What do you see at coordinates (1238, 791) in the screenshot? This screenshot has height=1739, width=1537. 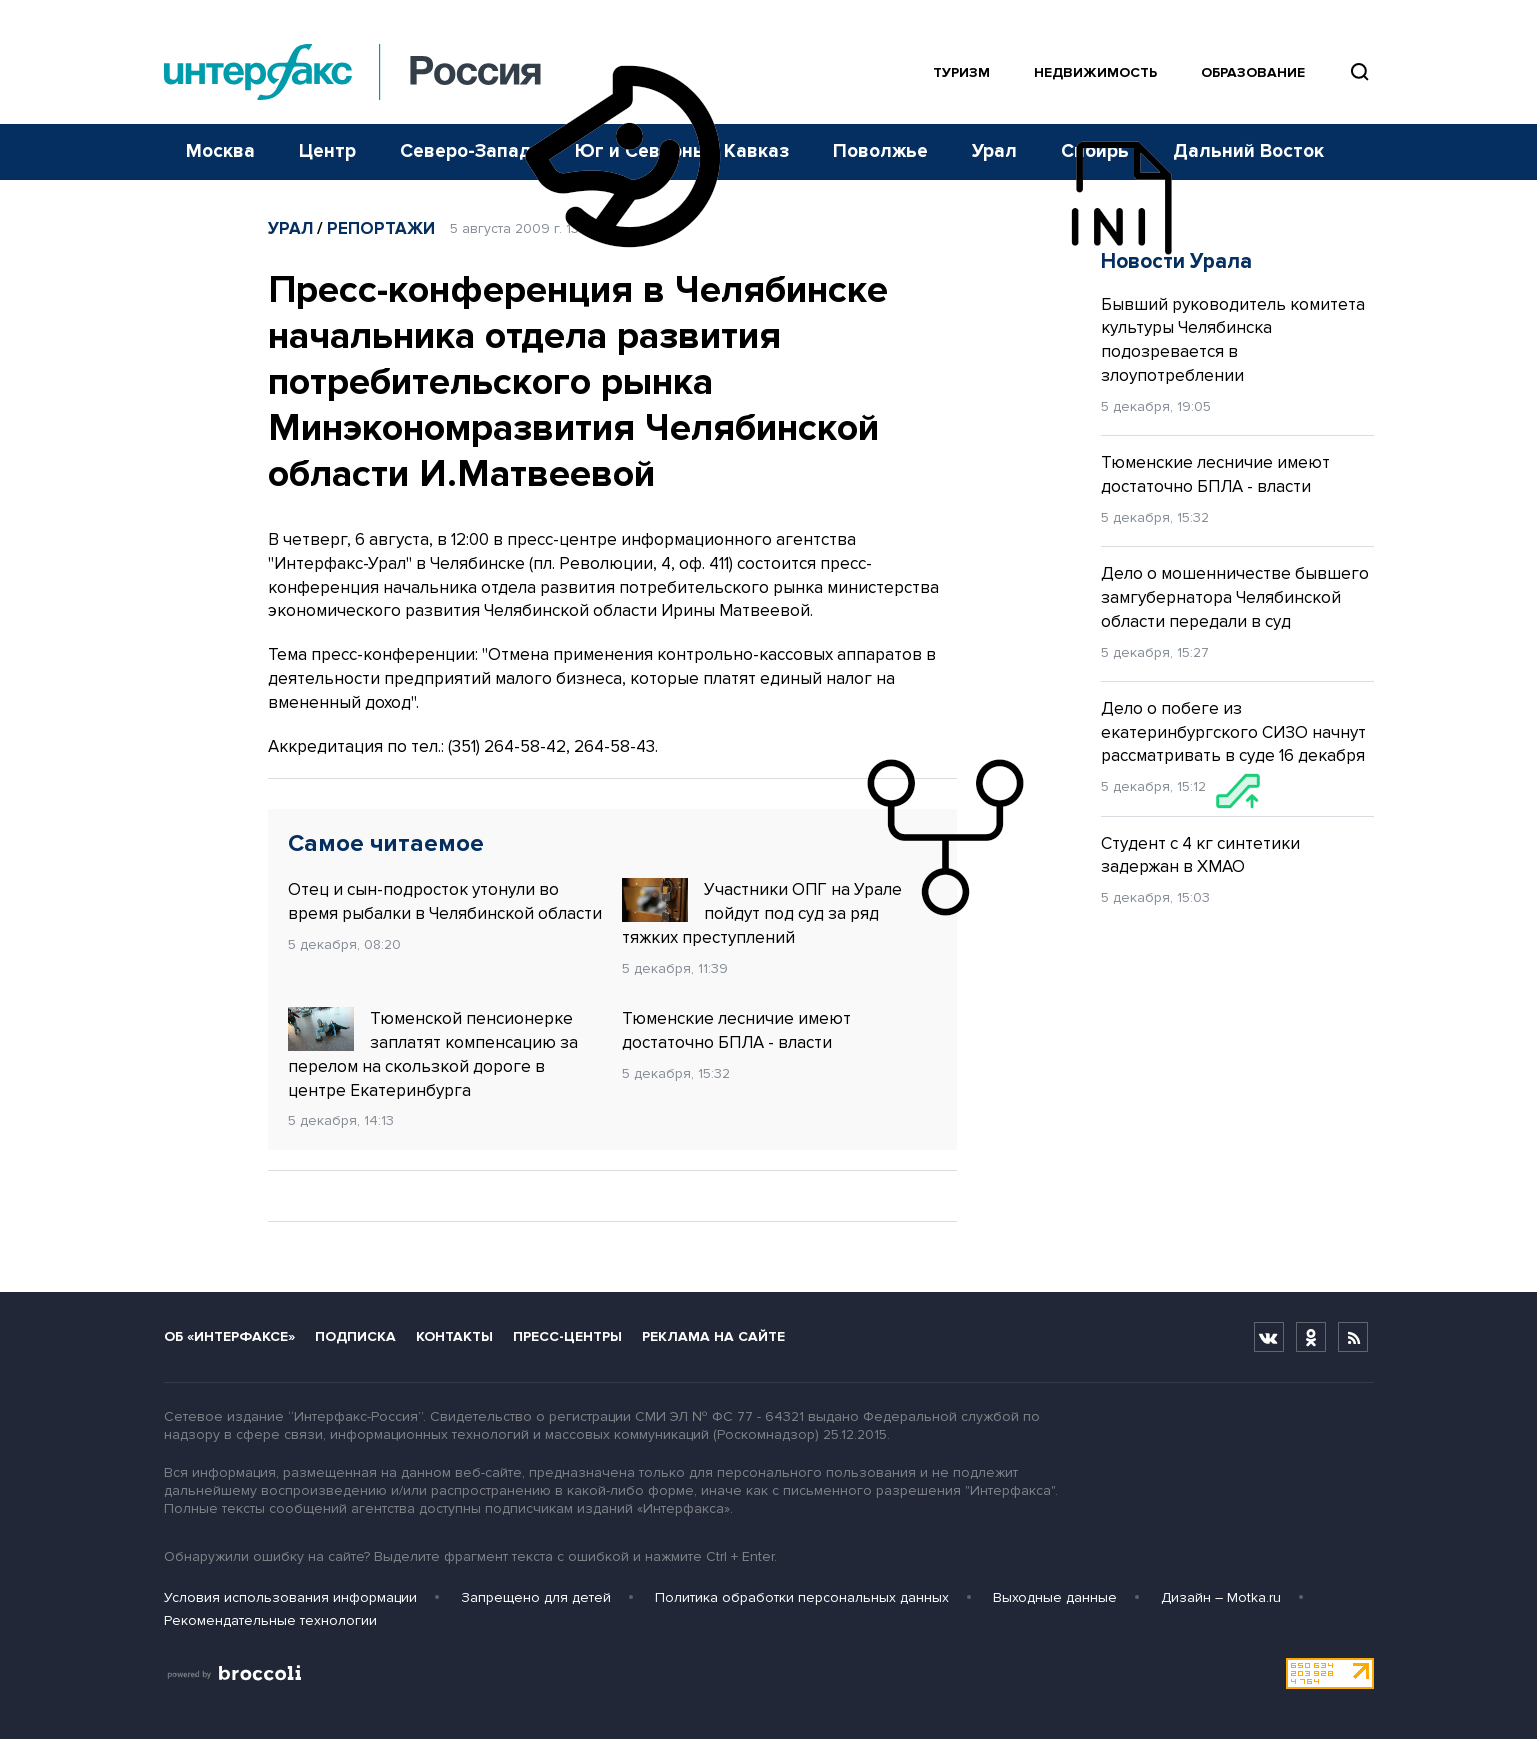 I see `indicates escalator going up` at bounding box center [1238, 791].